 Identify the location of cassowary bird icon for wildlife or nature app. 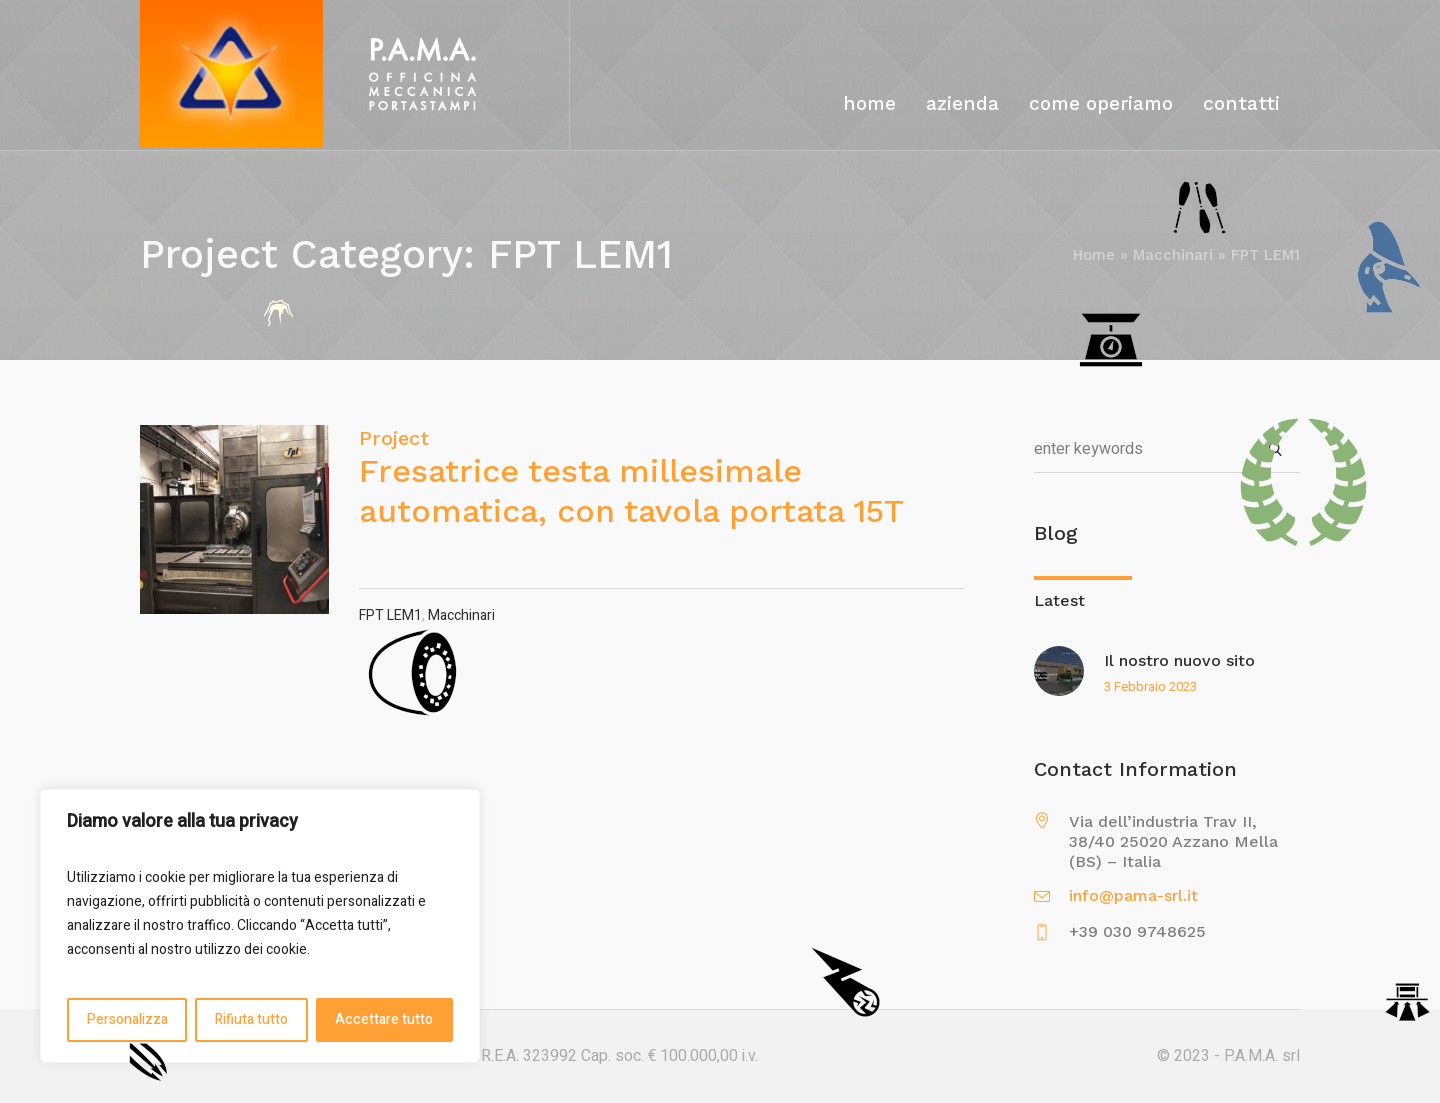
(1384, 266).